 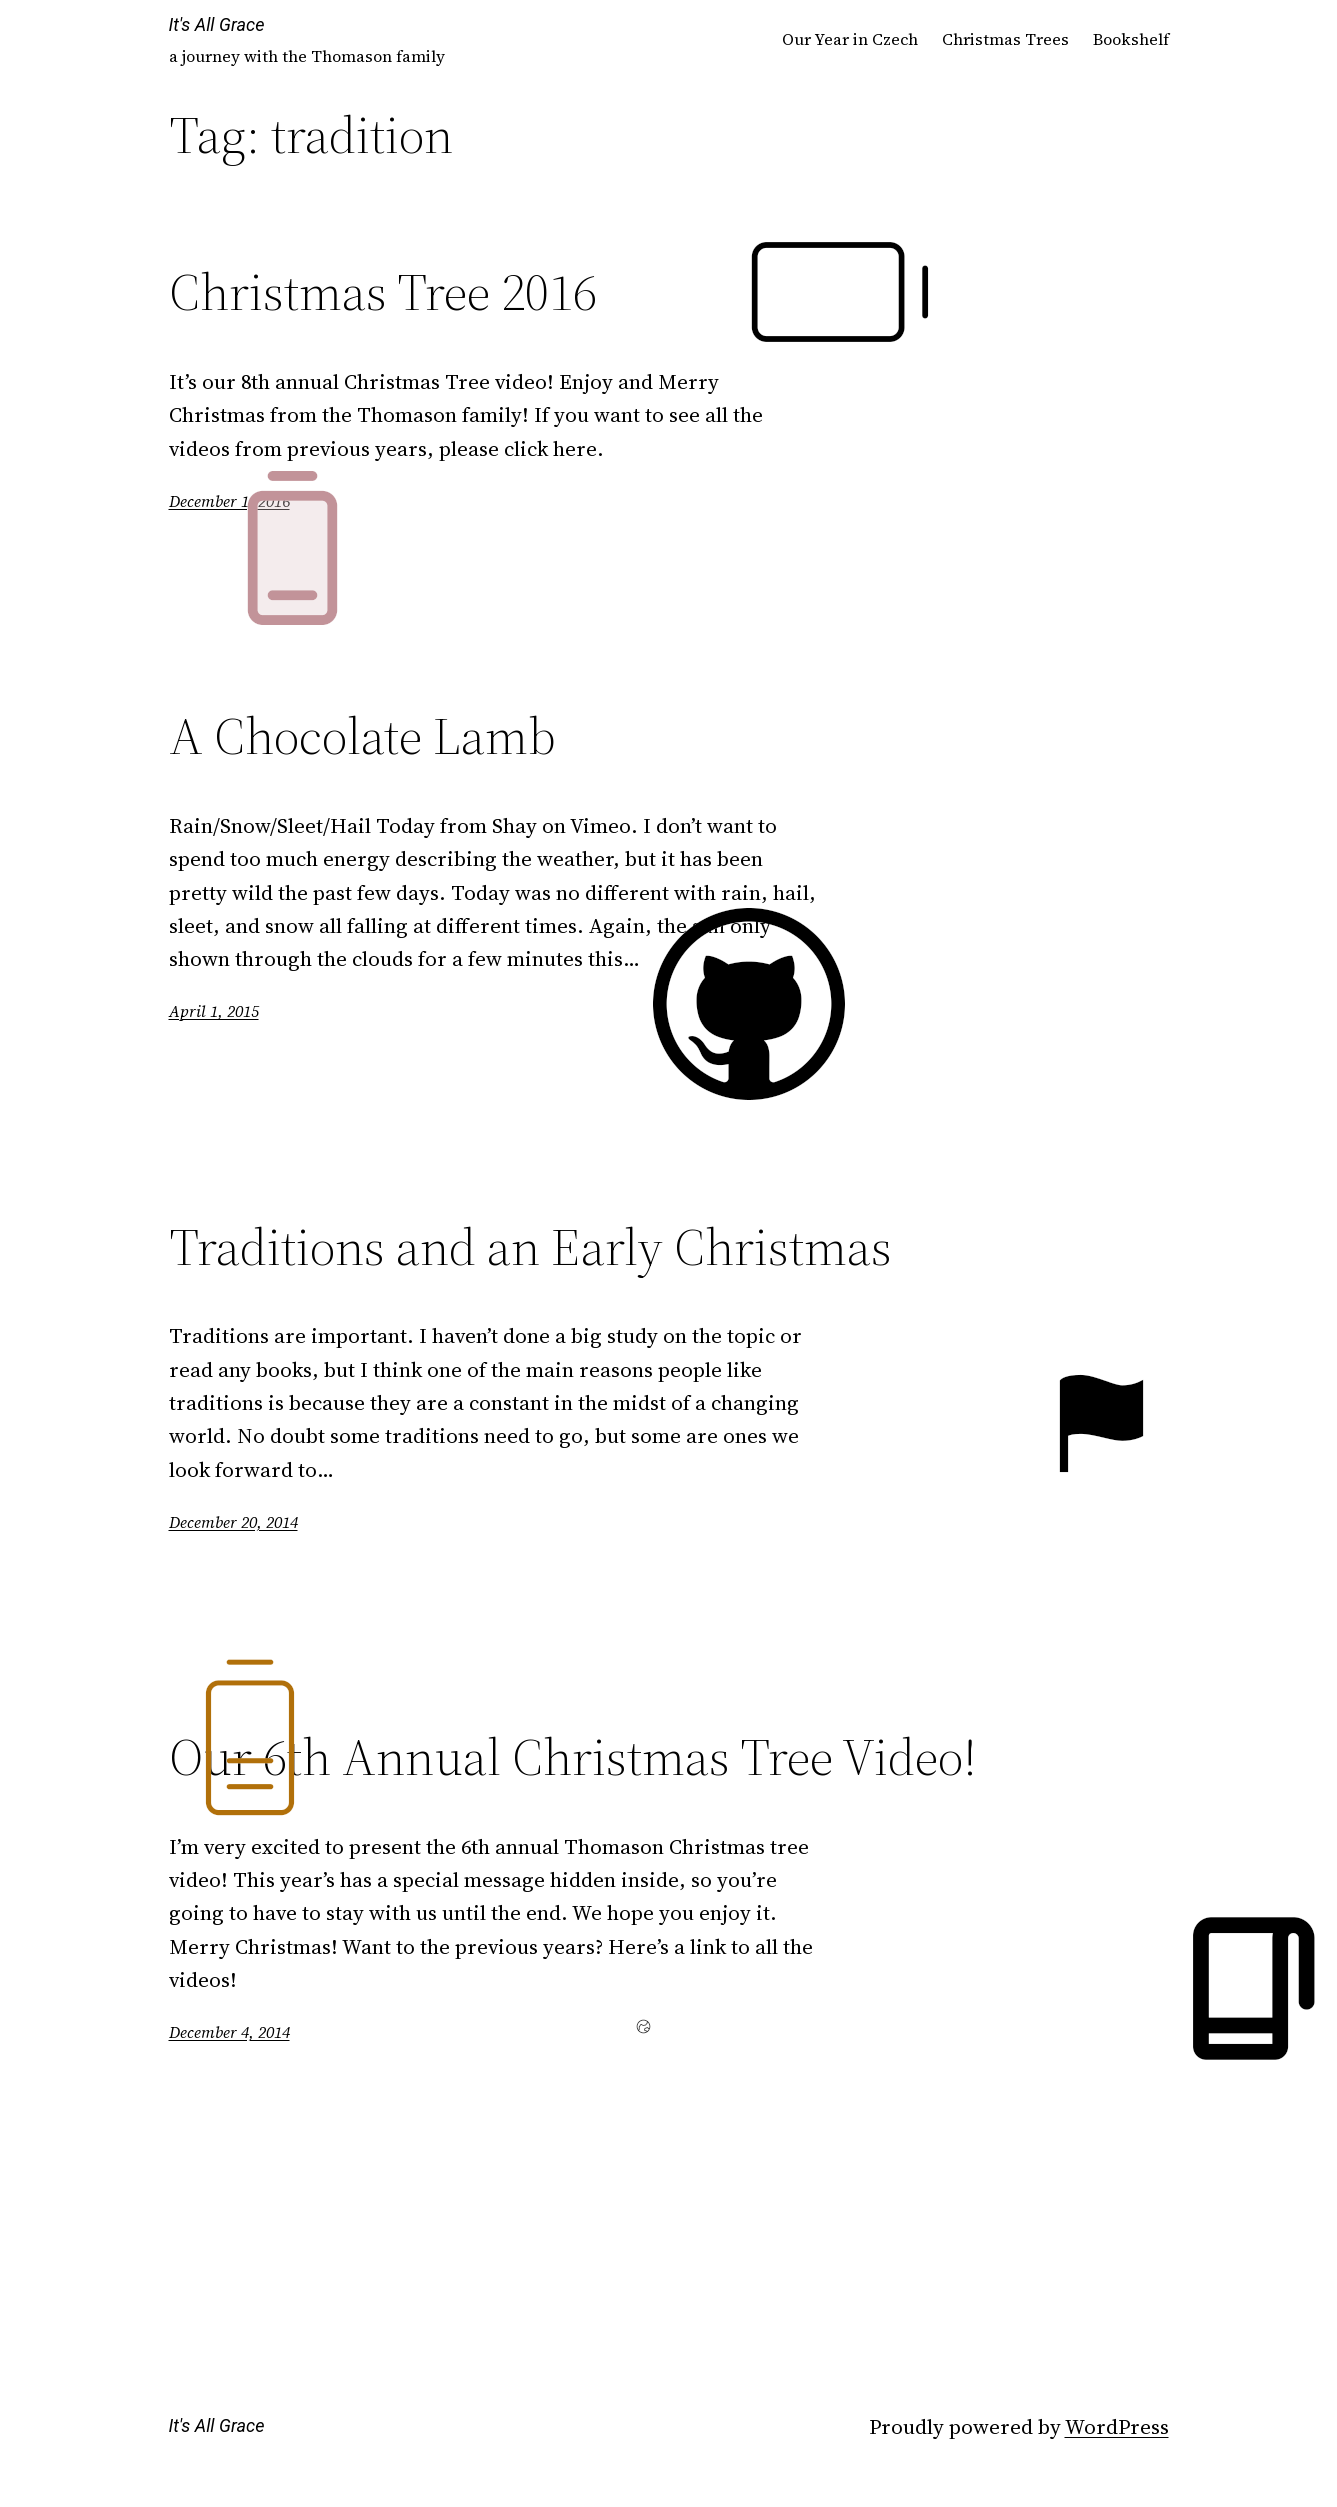 What do you see at coordinates (250, 1740) in the screenshot?
I see `battery at medium charge level` at bounding box center [250, 1740].